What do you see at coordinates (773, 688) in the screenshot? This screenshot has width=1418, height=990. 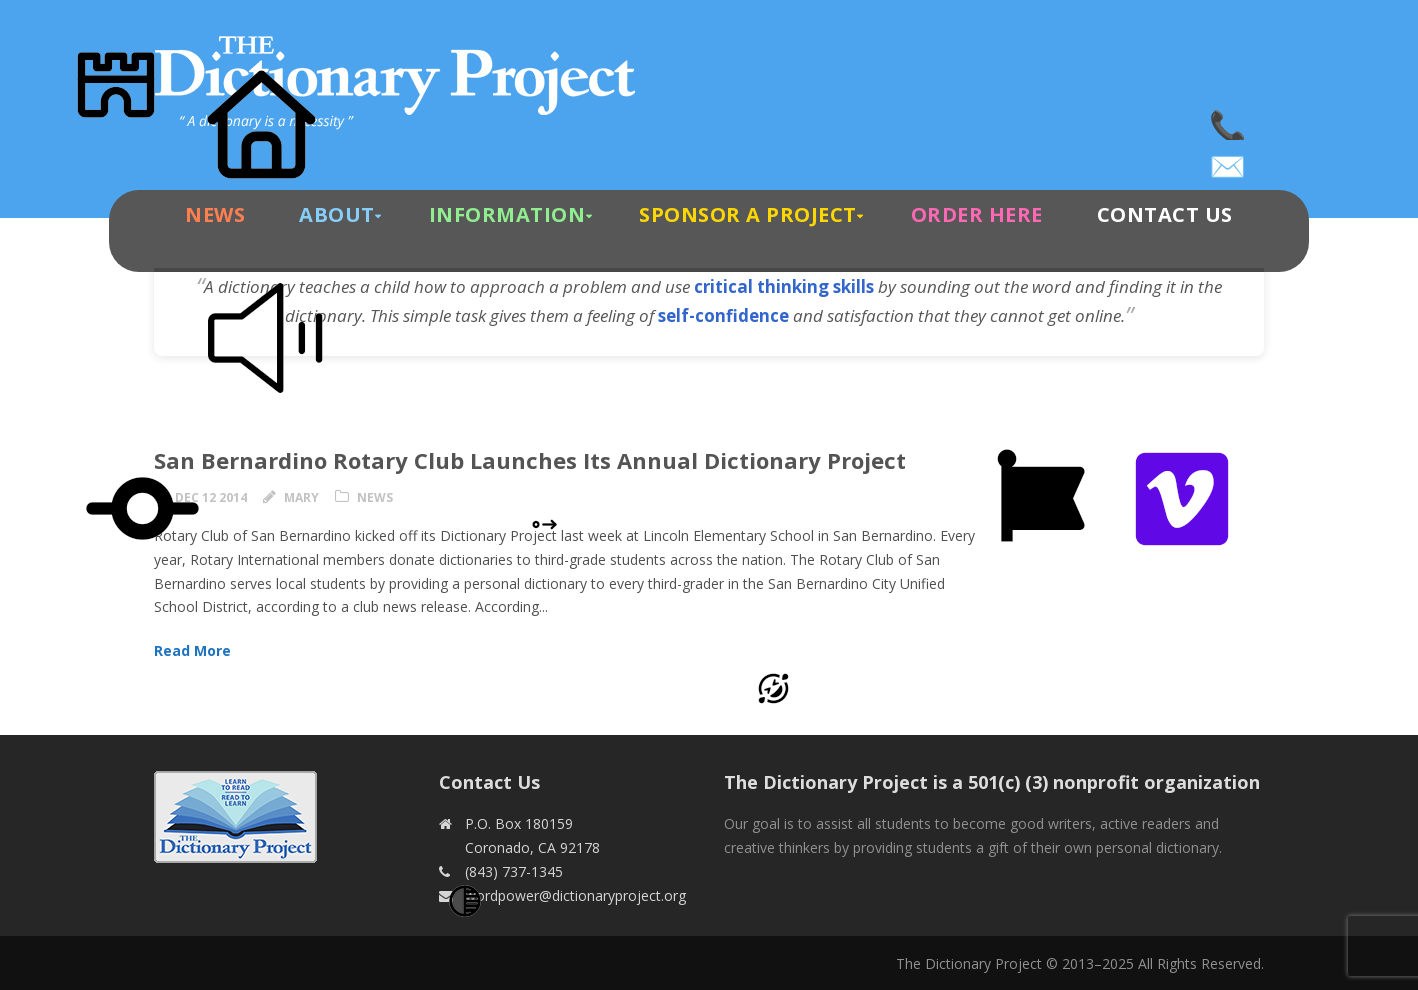 I see `react with laughing emoji` at bounding box center [773, 688].